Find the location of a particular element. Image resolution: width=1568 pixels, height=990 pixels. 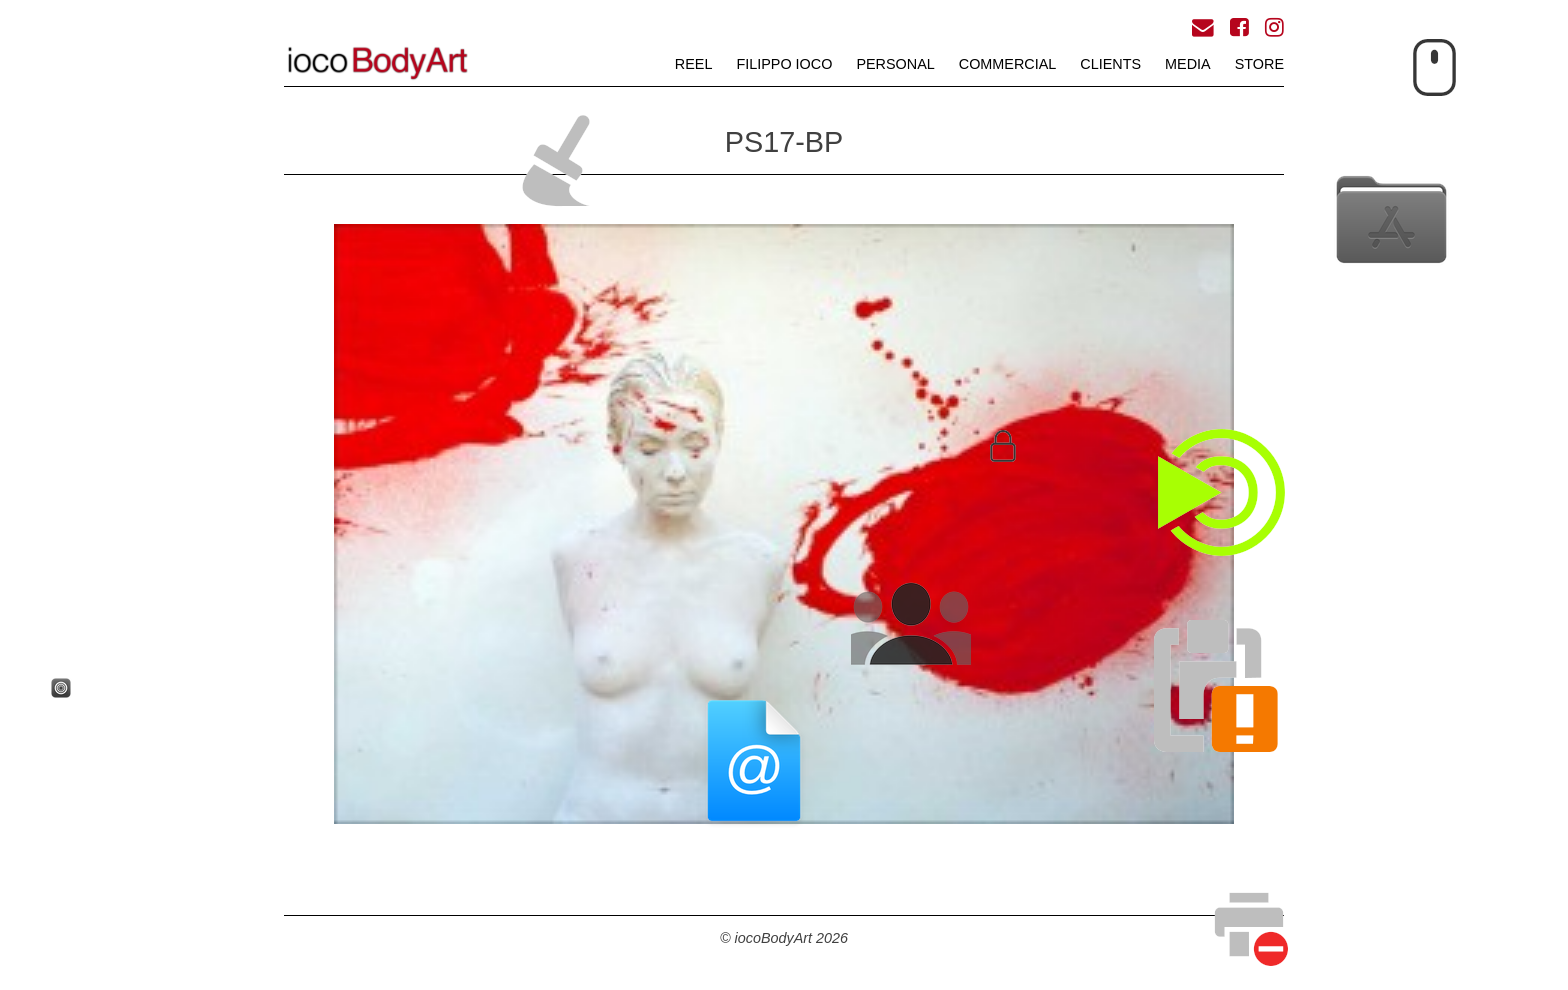

access screen lock settings is located at coordinates (1003, 447).